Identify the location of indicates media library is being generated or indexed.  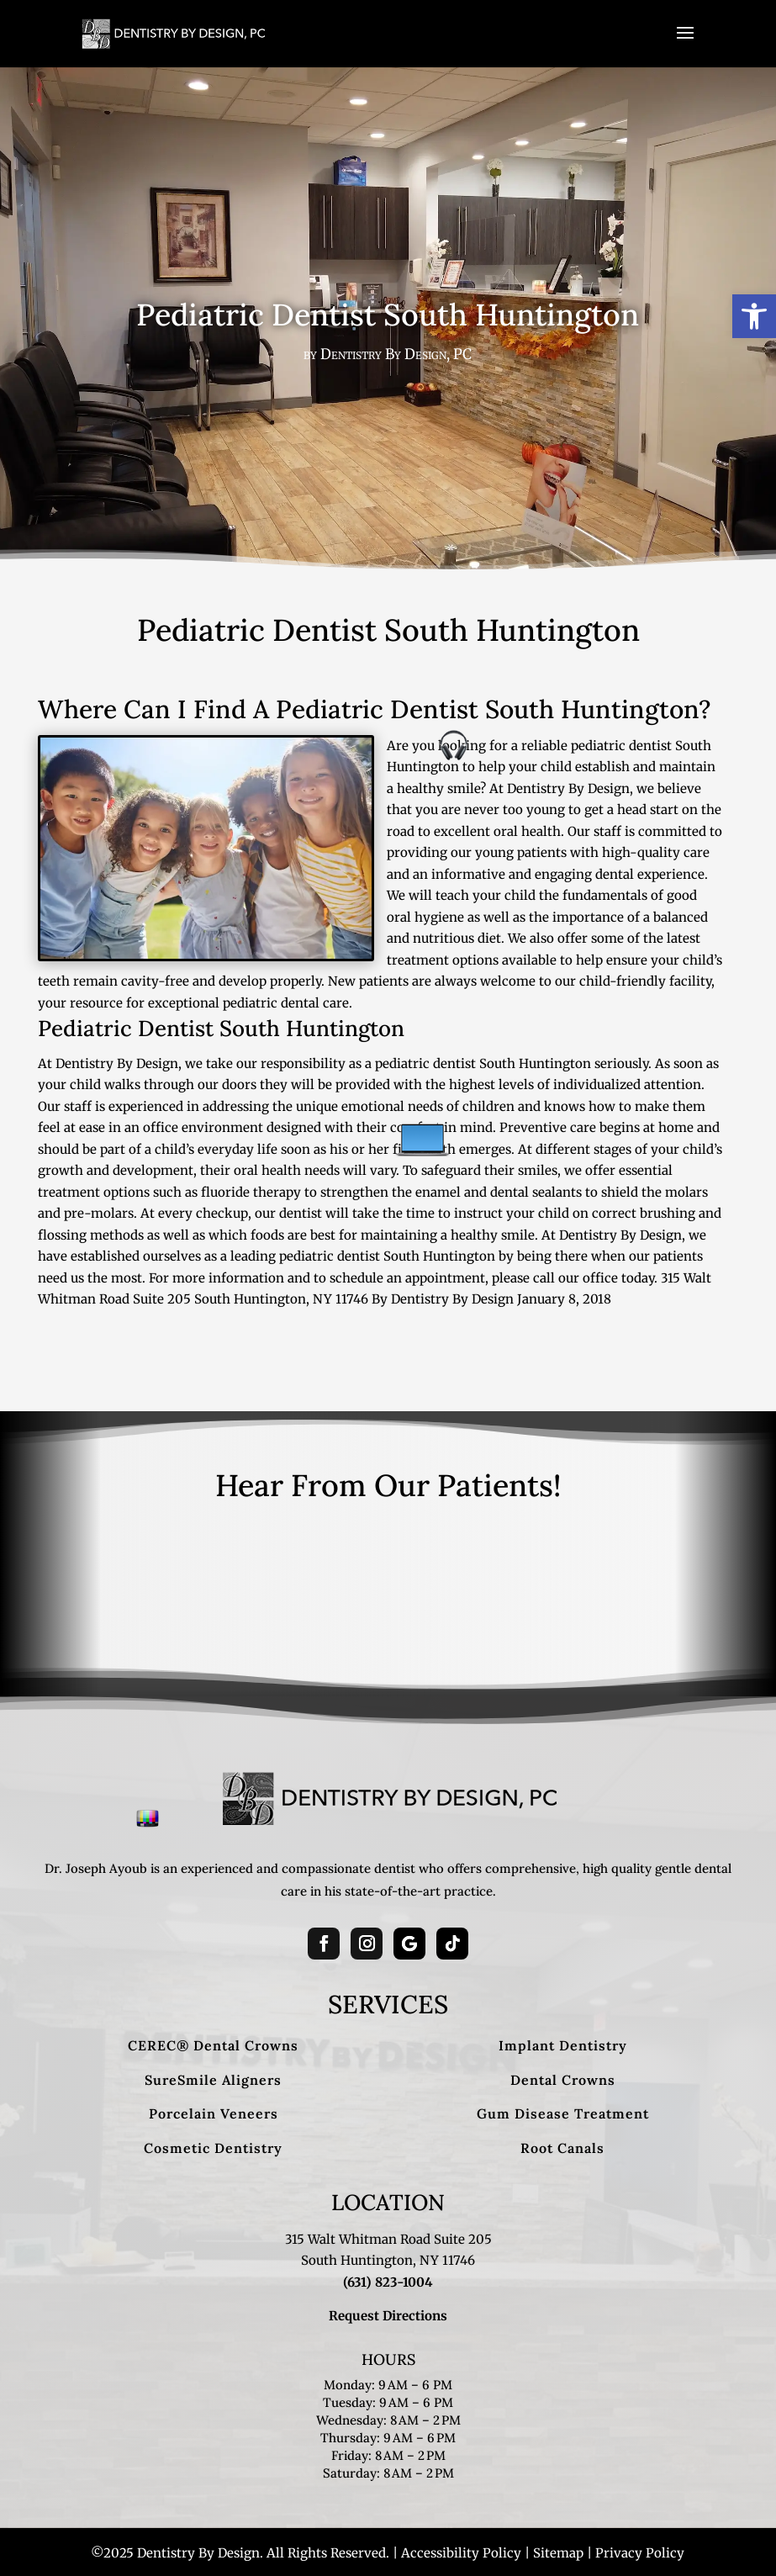
(147, 1819).